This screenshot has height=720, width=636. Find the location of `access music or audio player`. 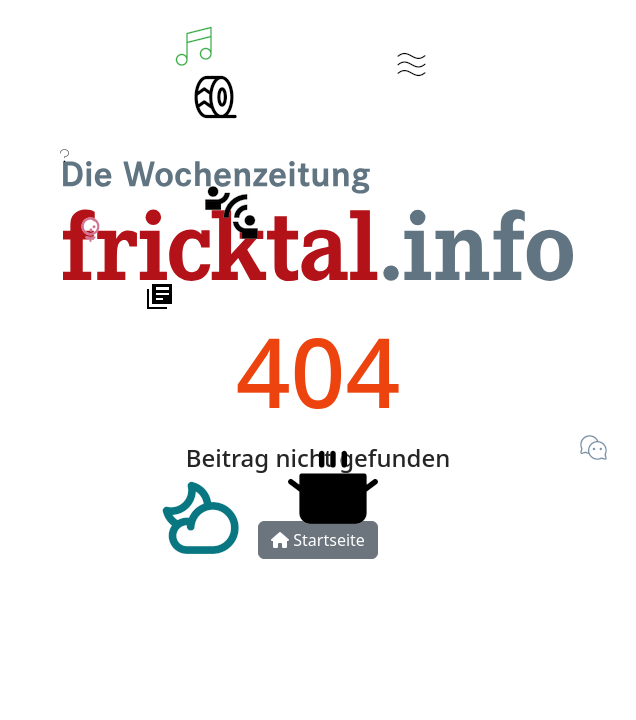

access music or audio player is located at coordinates (196, 47).